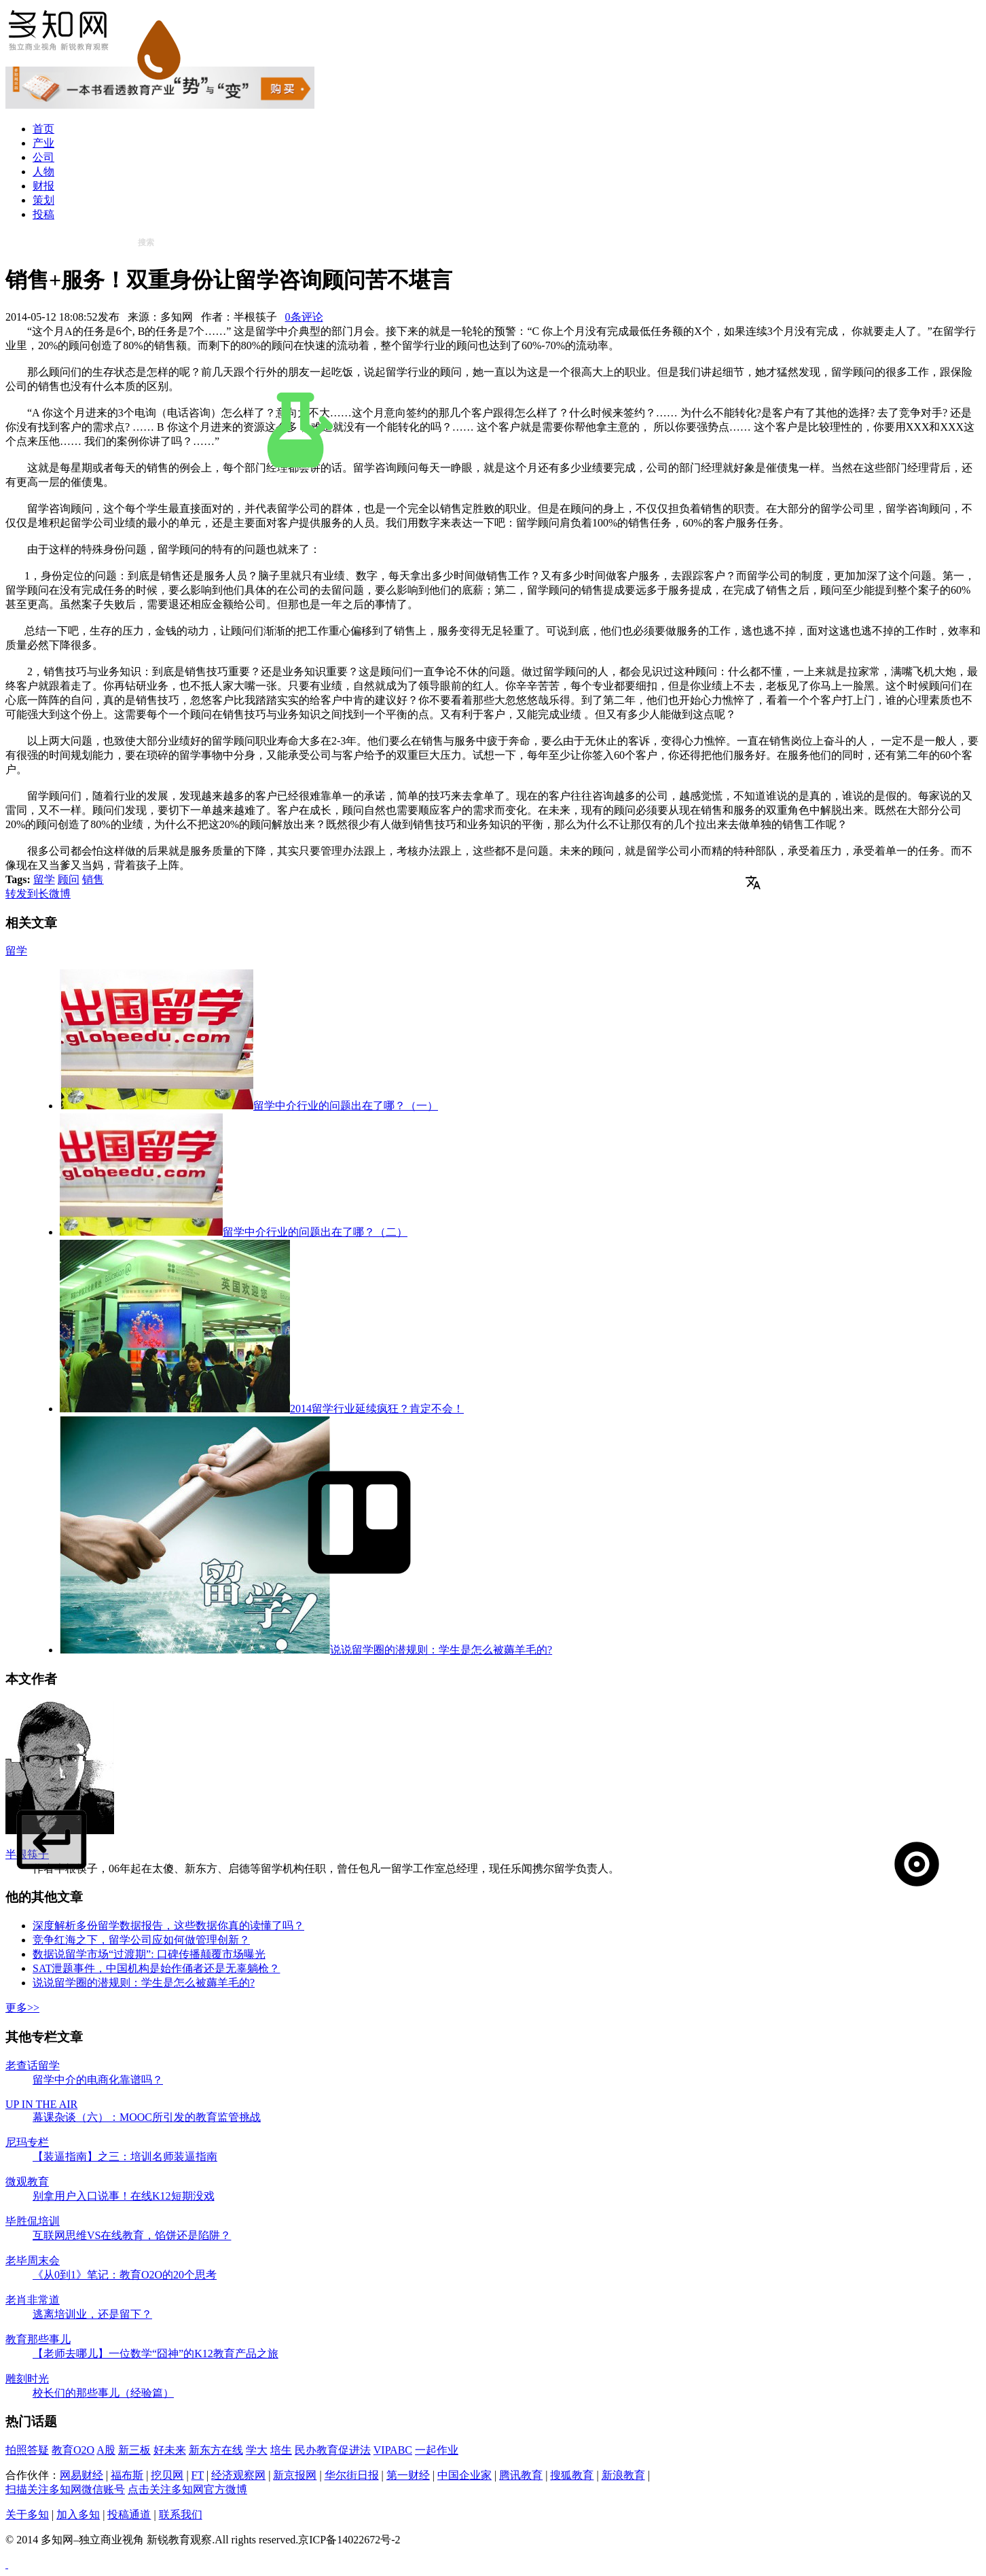 This screenshot has width=986, height=2576. I want to click on adjust color or tint settings, so click(159, 51).